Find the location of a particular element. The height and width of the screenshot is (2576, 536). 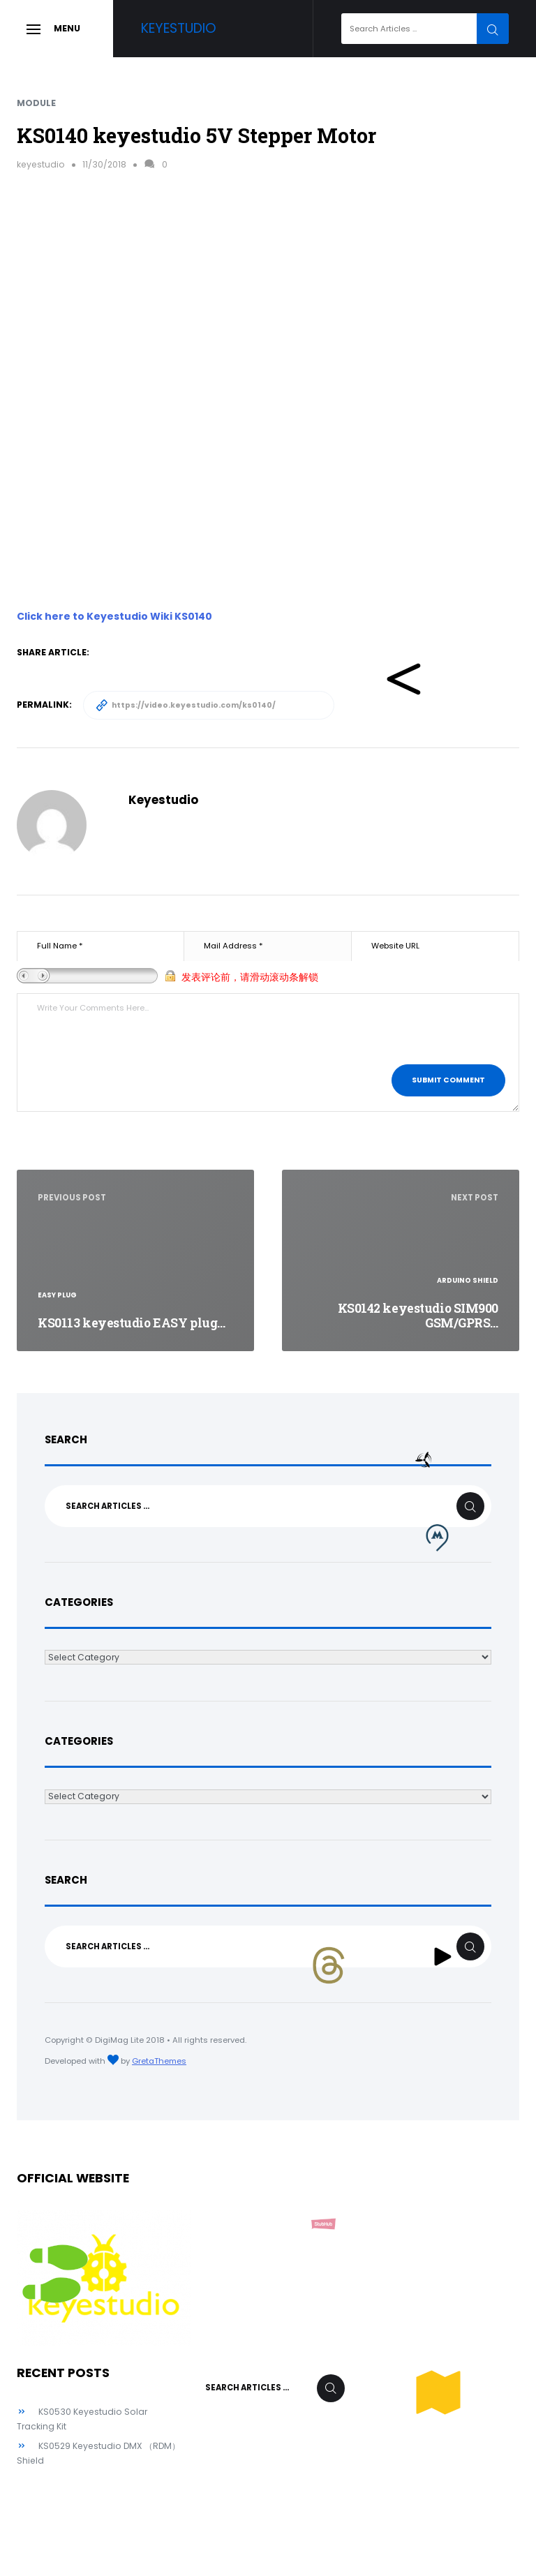

view step count or walking activity is located at coordinates (55, 2274).